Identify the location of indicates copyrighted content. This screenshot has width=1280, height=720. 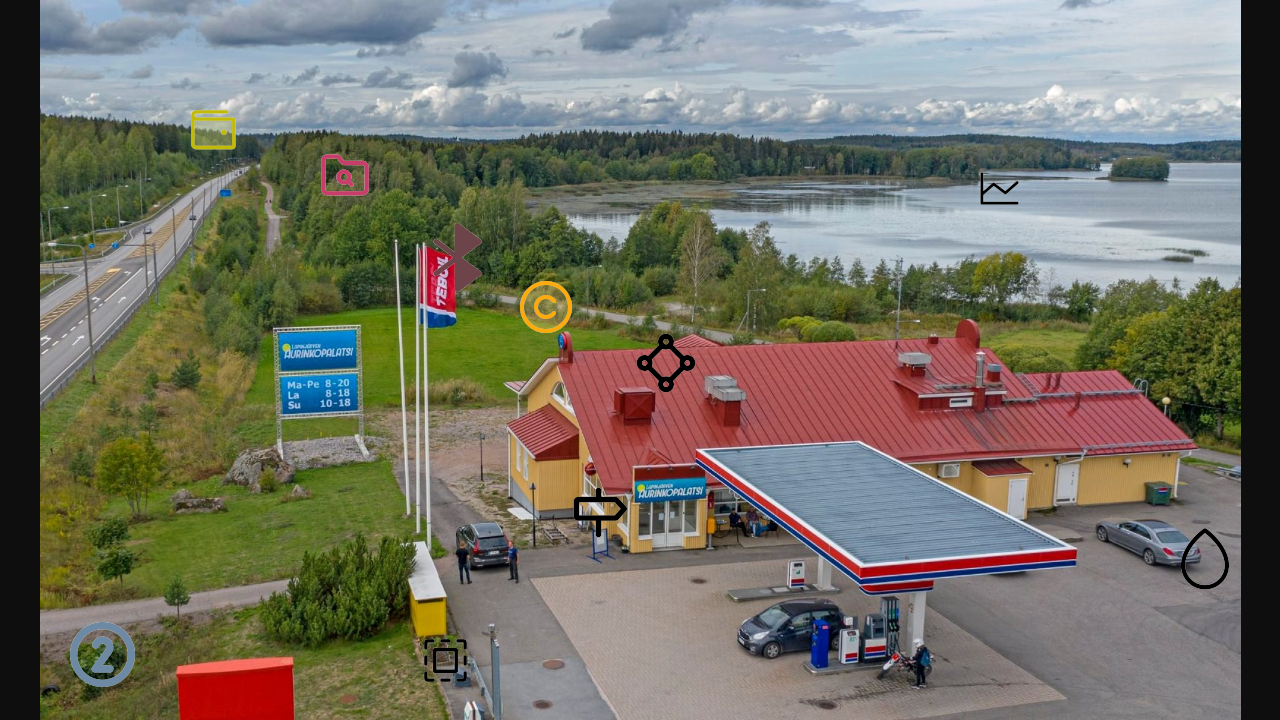
(546, 307).